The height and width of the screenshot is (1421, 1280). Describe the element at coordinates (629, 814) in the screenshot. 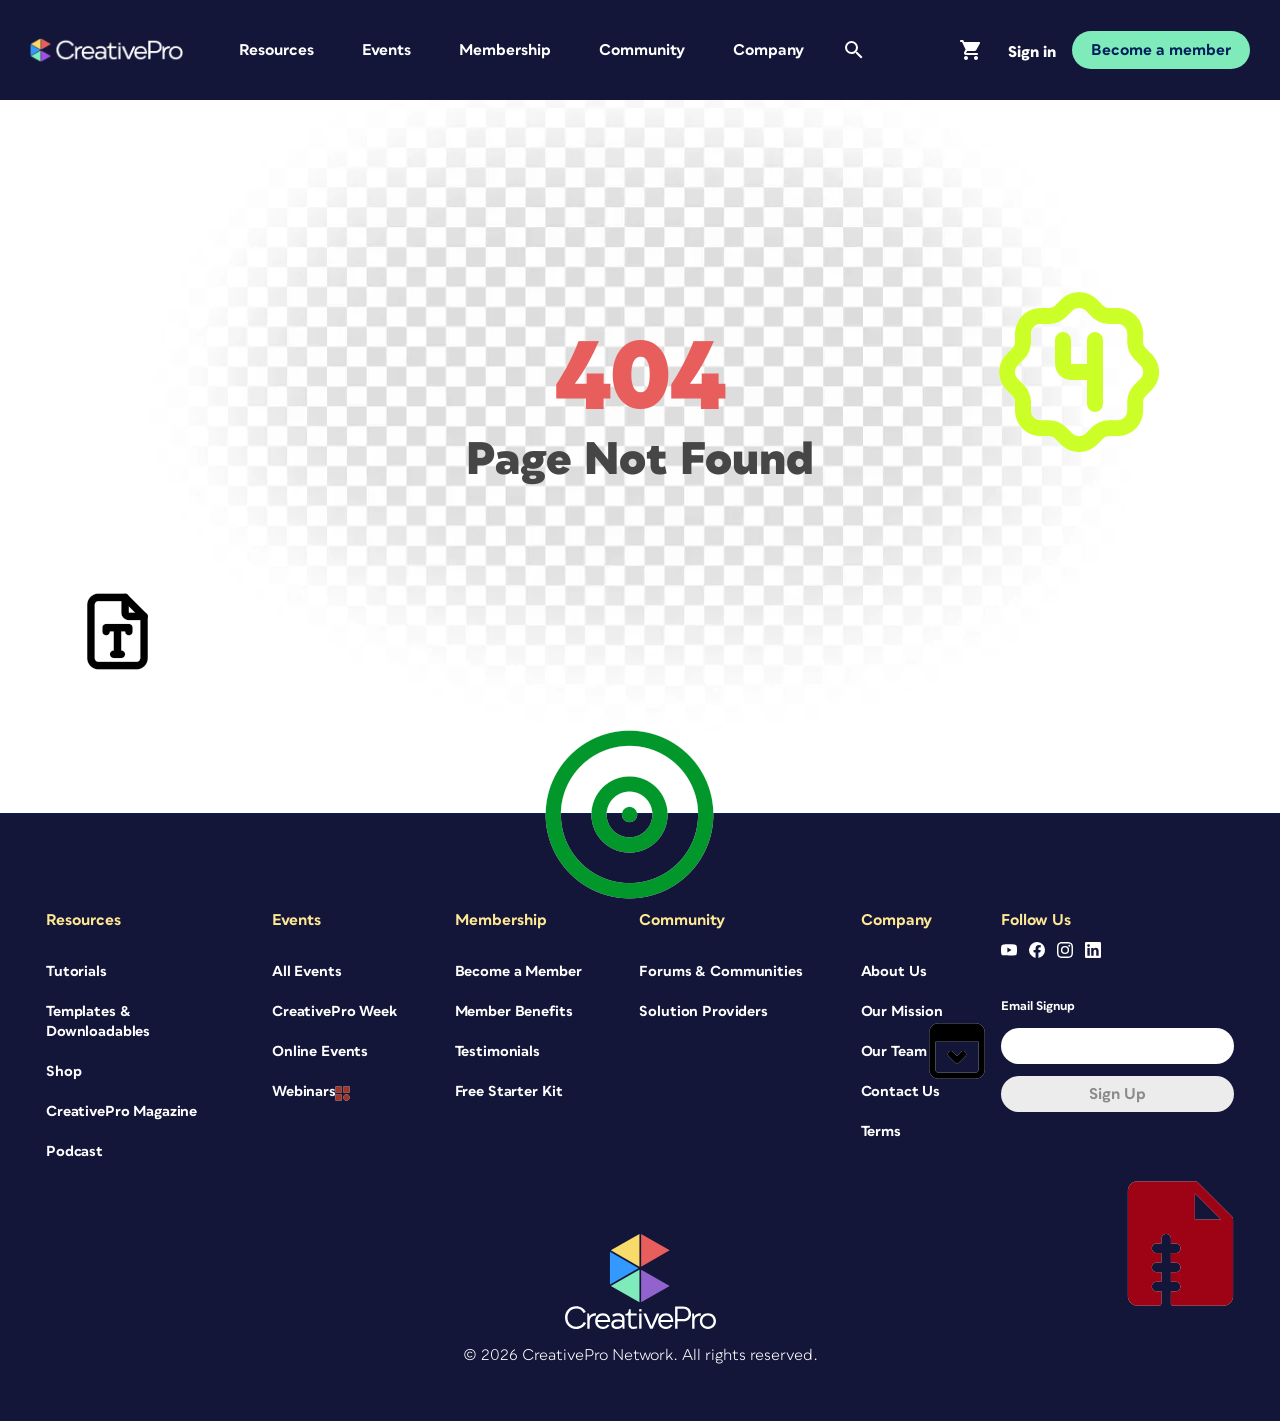

I see `play or access music library` at that location.